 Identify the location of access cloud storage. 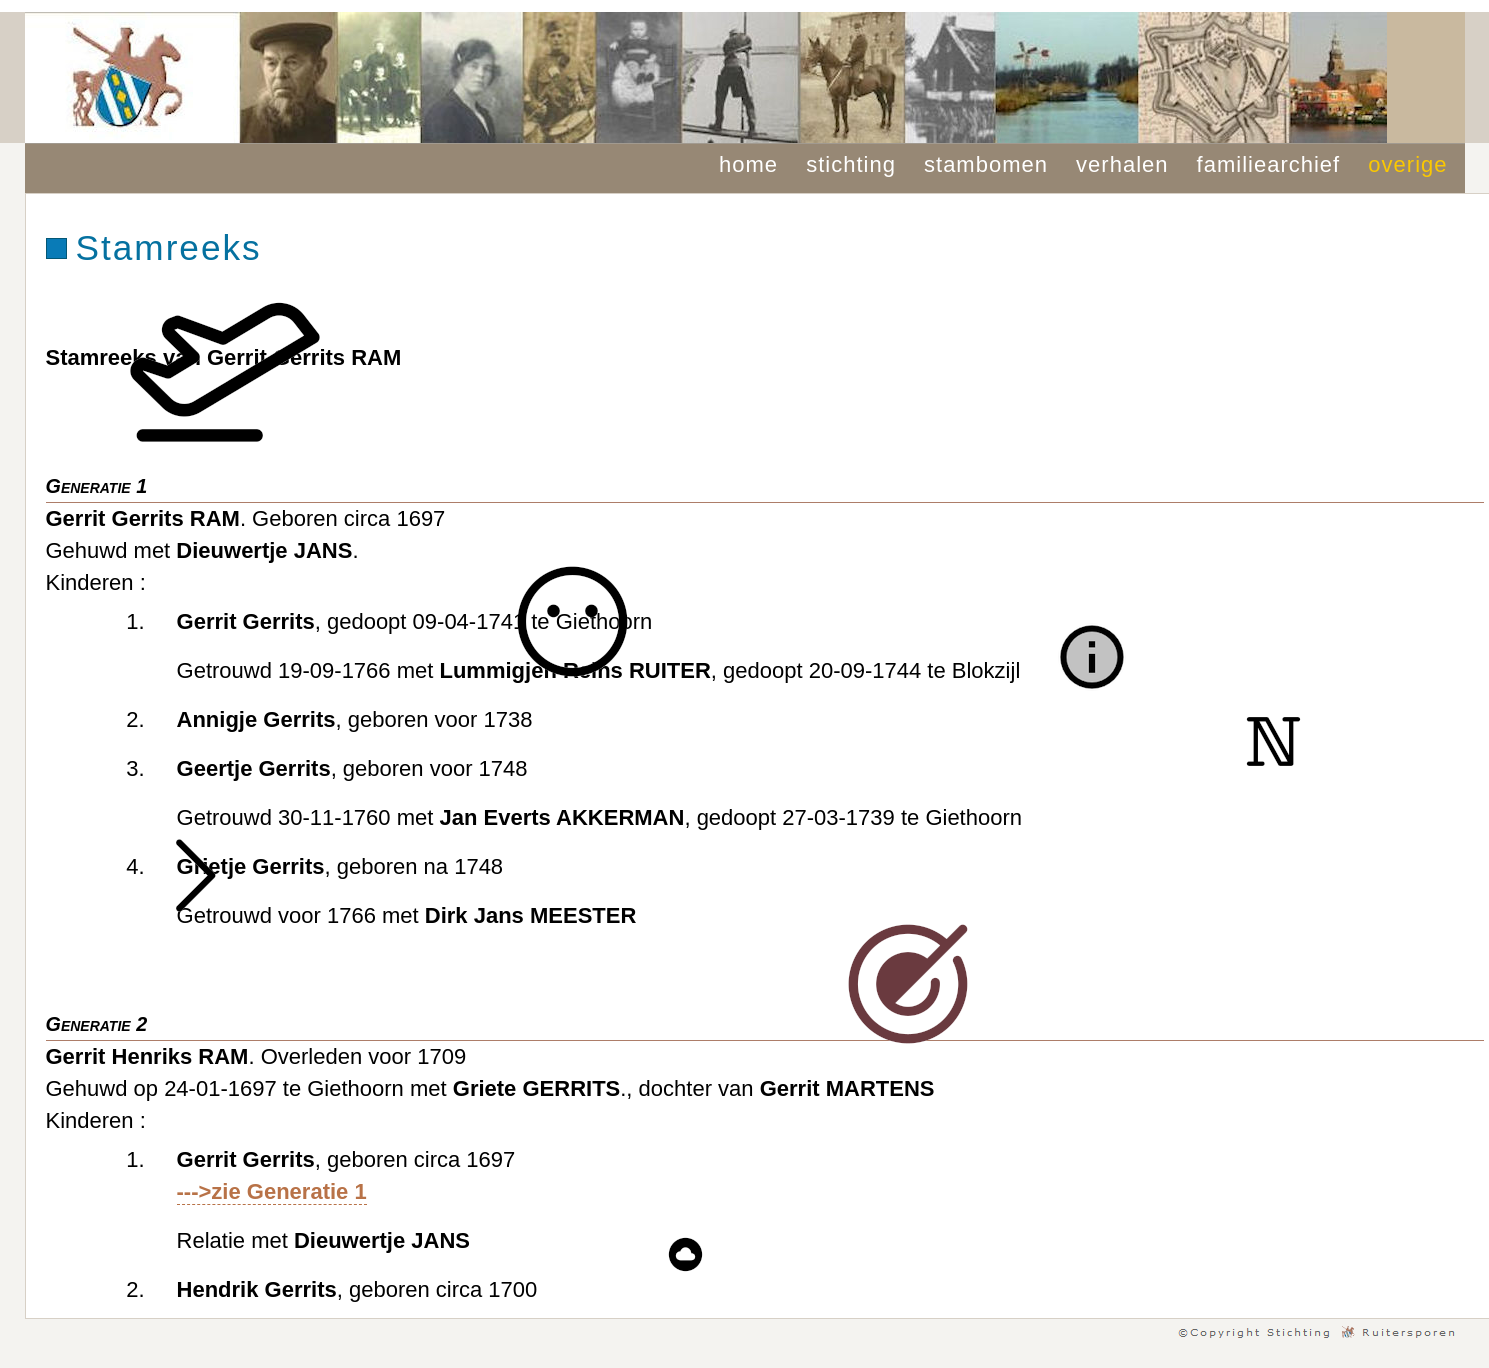
(685, 1254).